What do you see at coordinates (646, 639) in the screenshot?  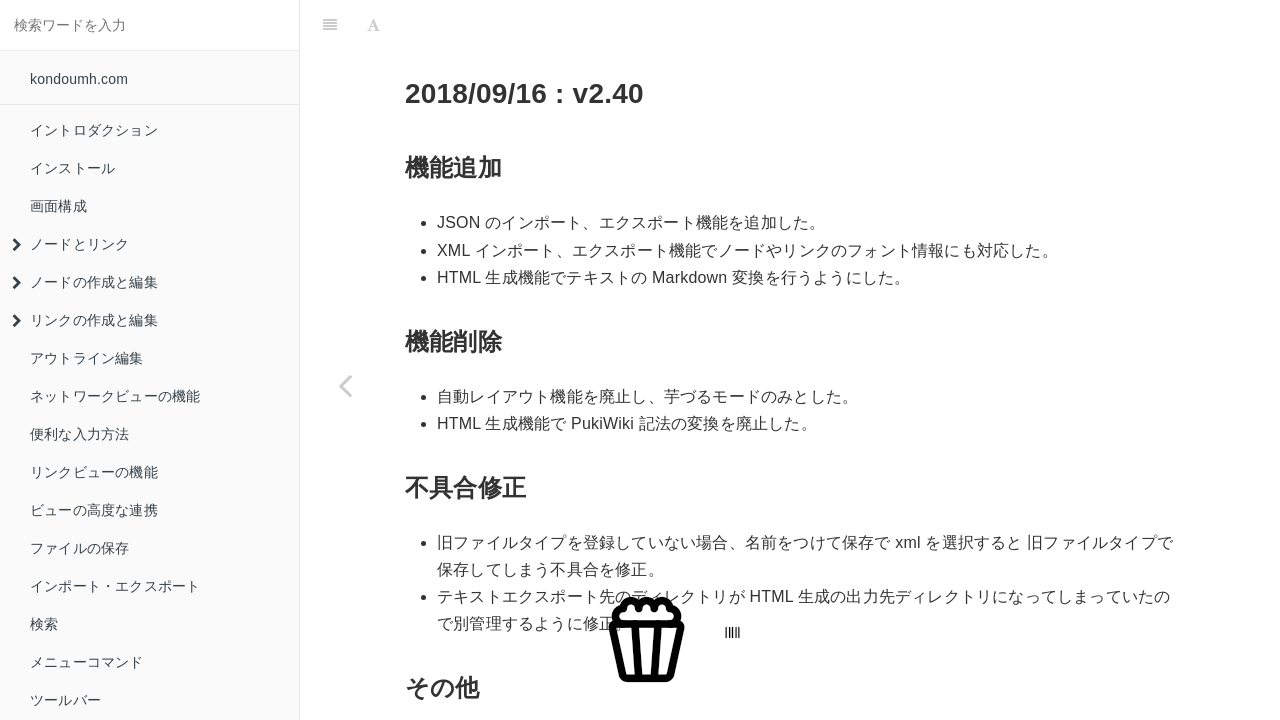 I see `access movies or entertainment content` at bounding box center [646, 639].